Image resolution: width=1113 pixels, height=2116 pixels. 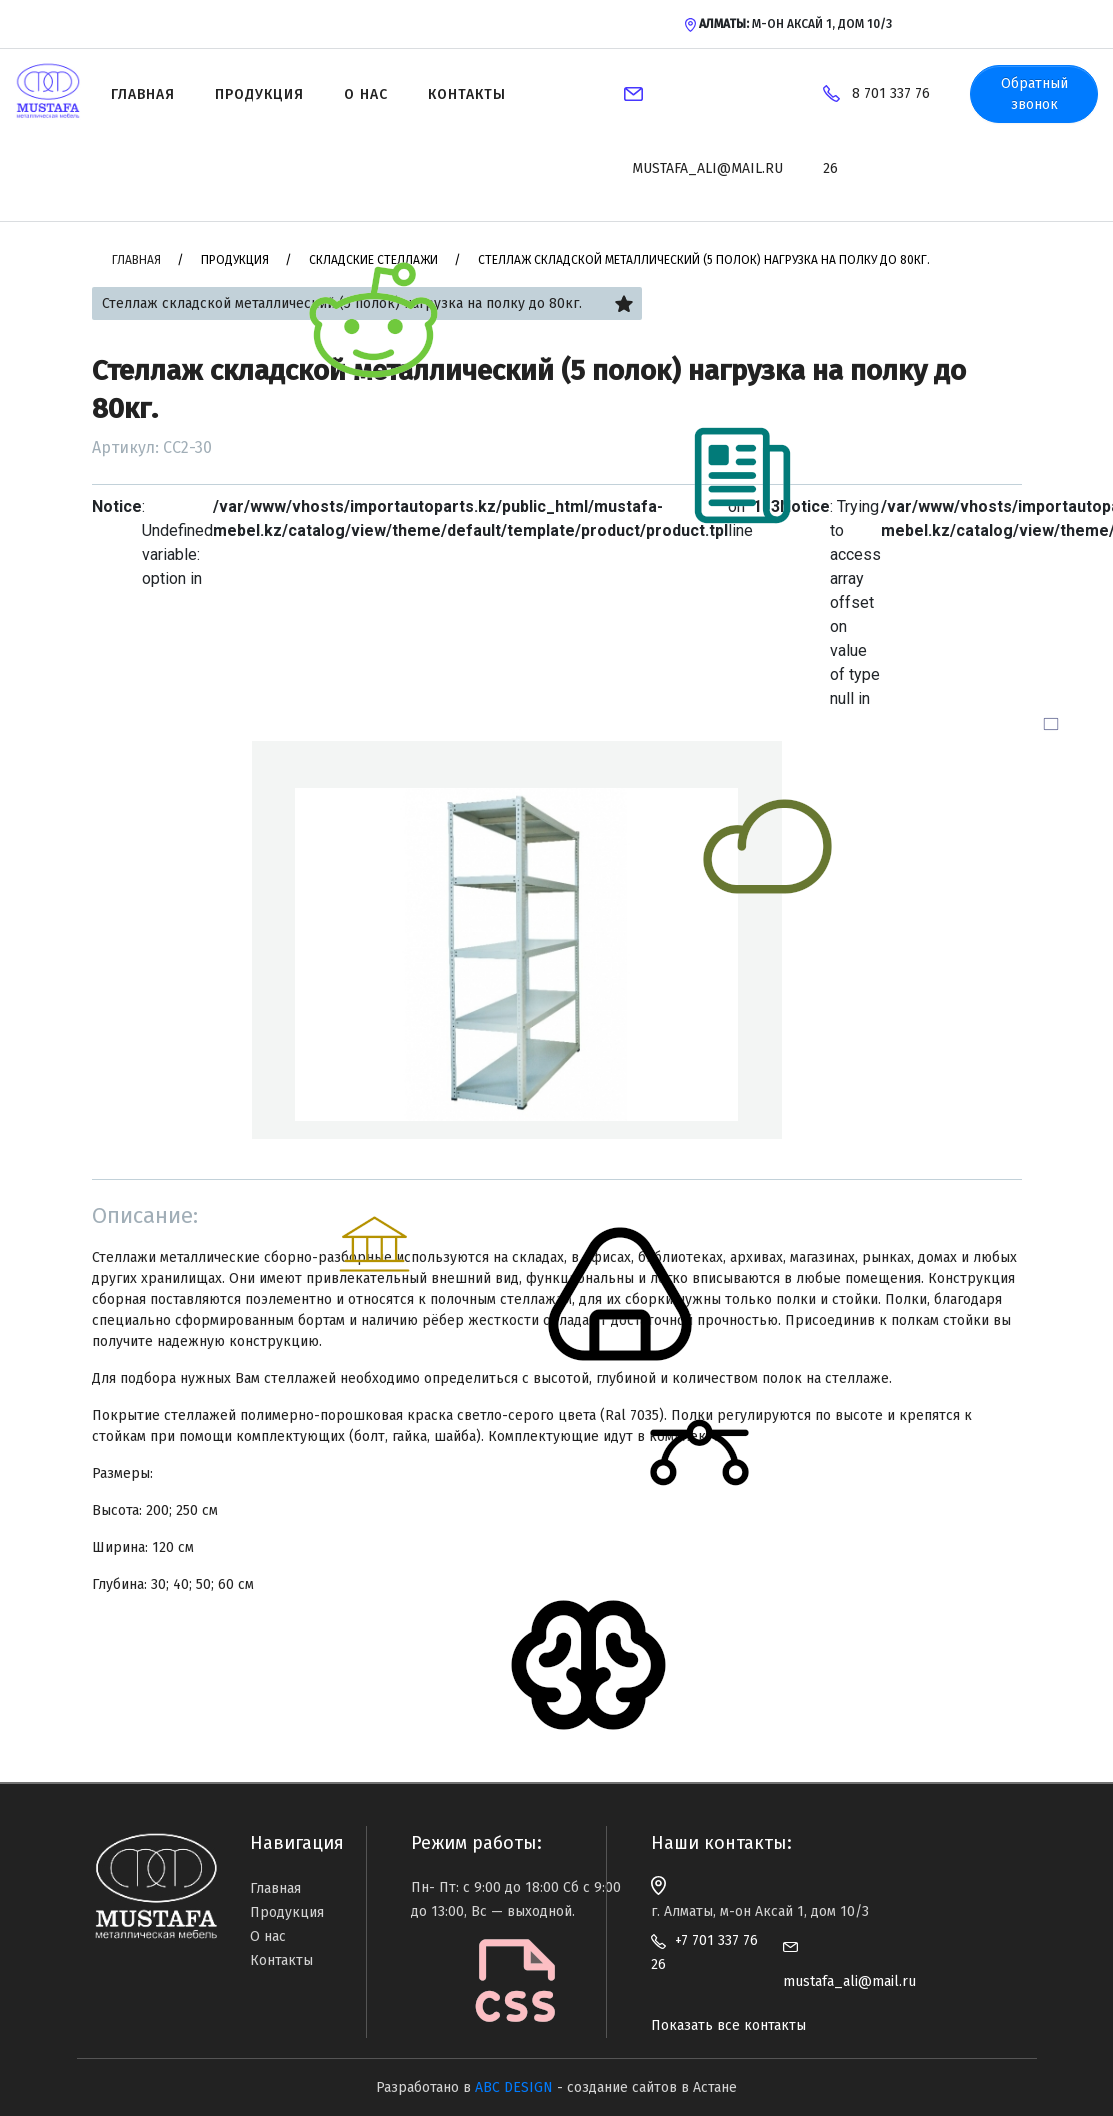 I want to click on edit vector path or curve, so click(x=699, y=1452).